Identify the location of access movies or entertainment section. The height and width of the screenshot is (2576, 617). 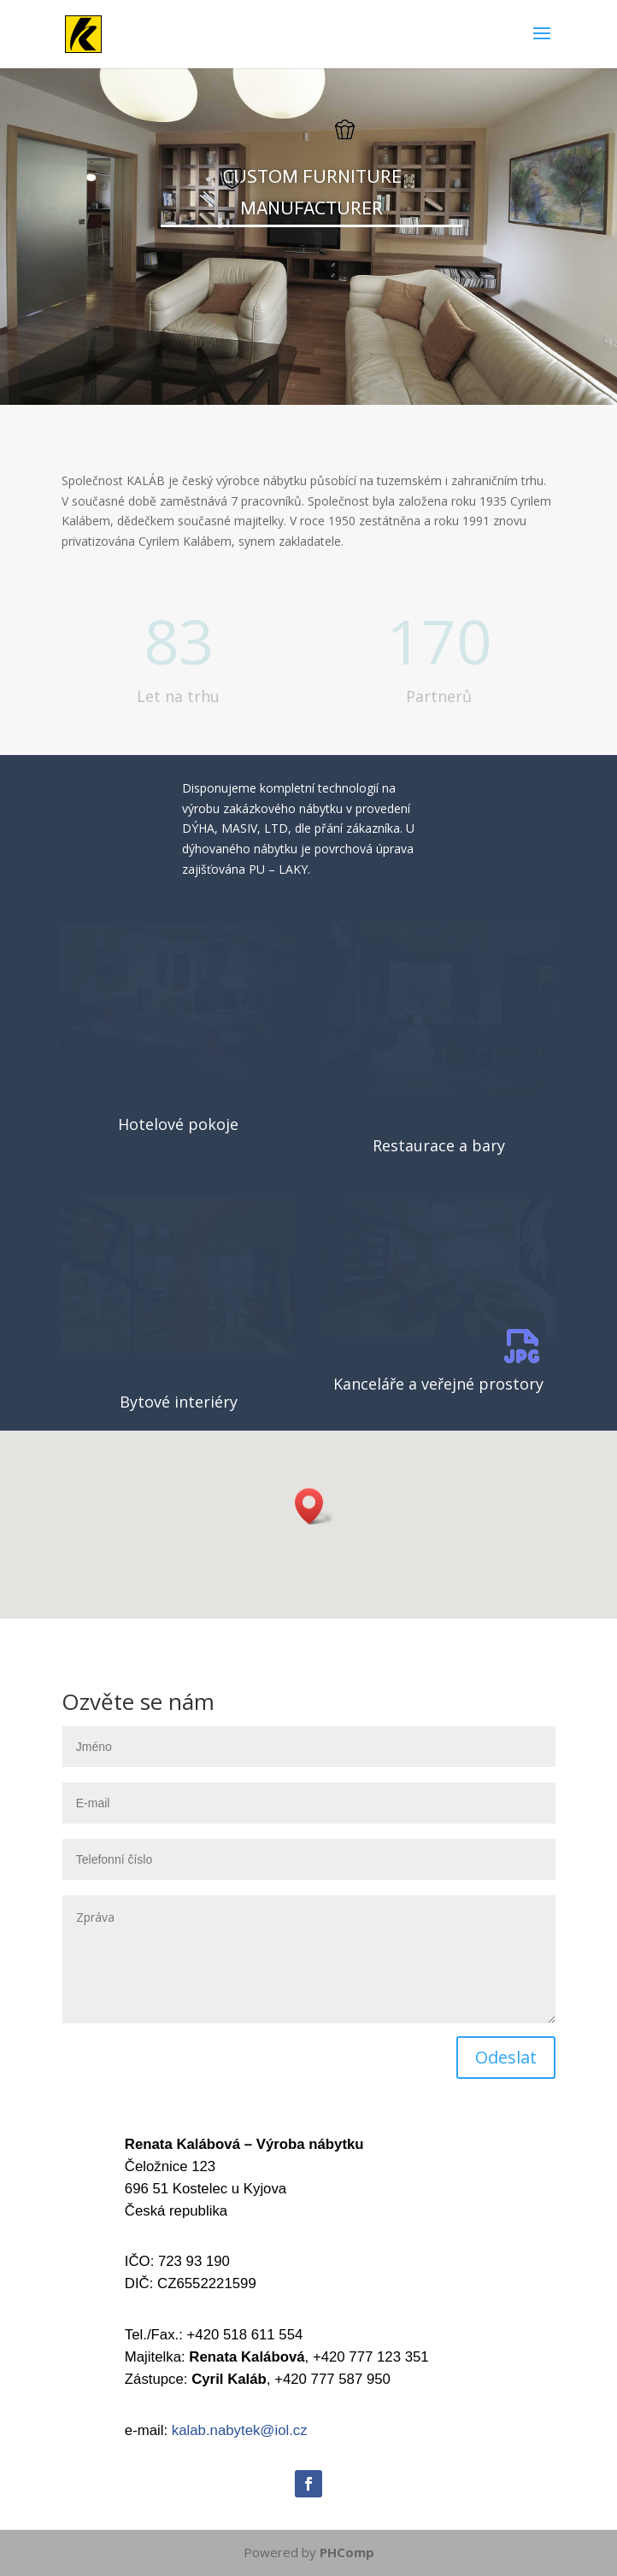
(344, 130).